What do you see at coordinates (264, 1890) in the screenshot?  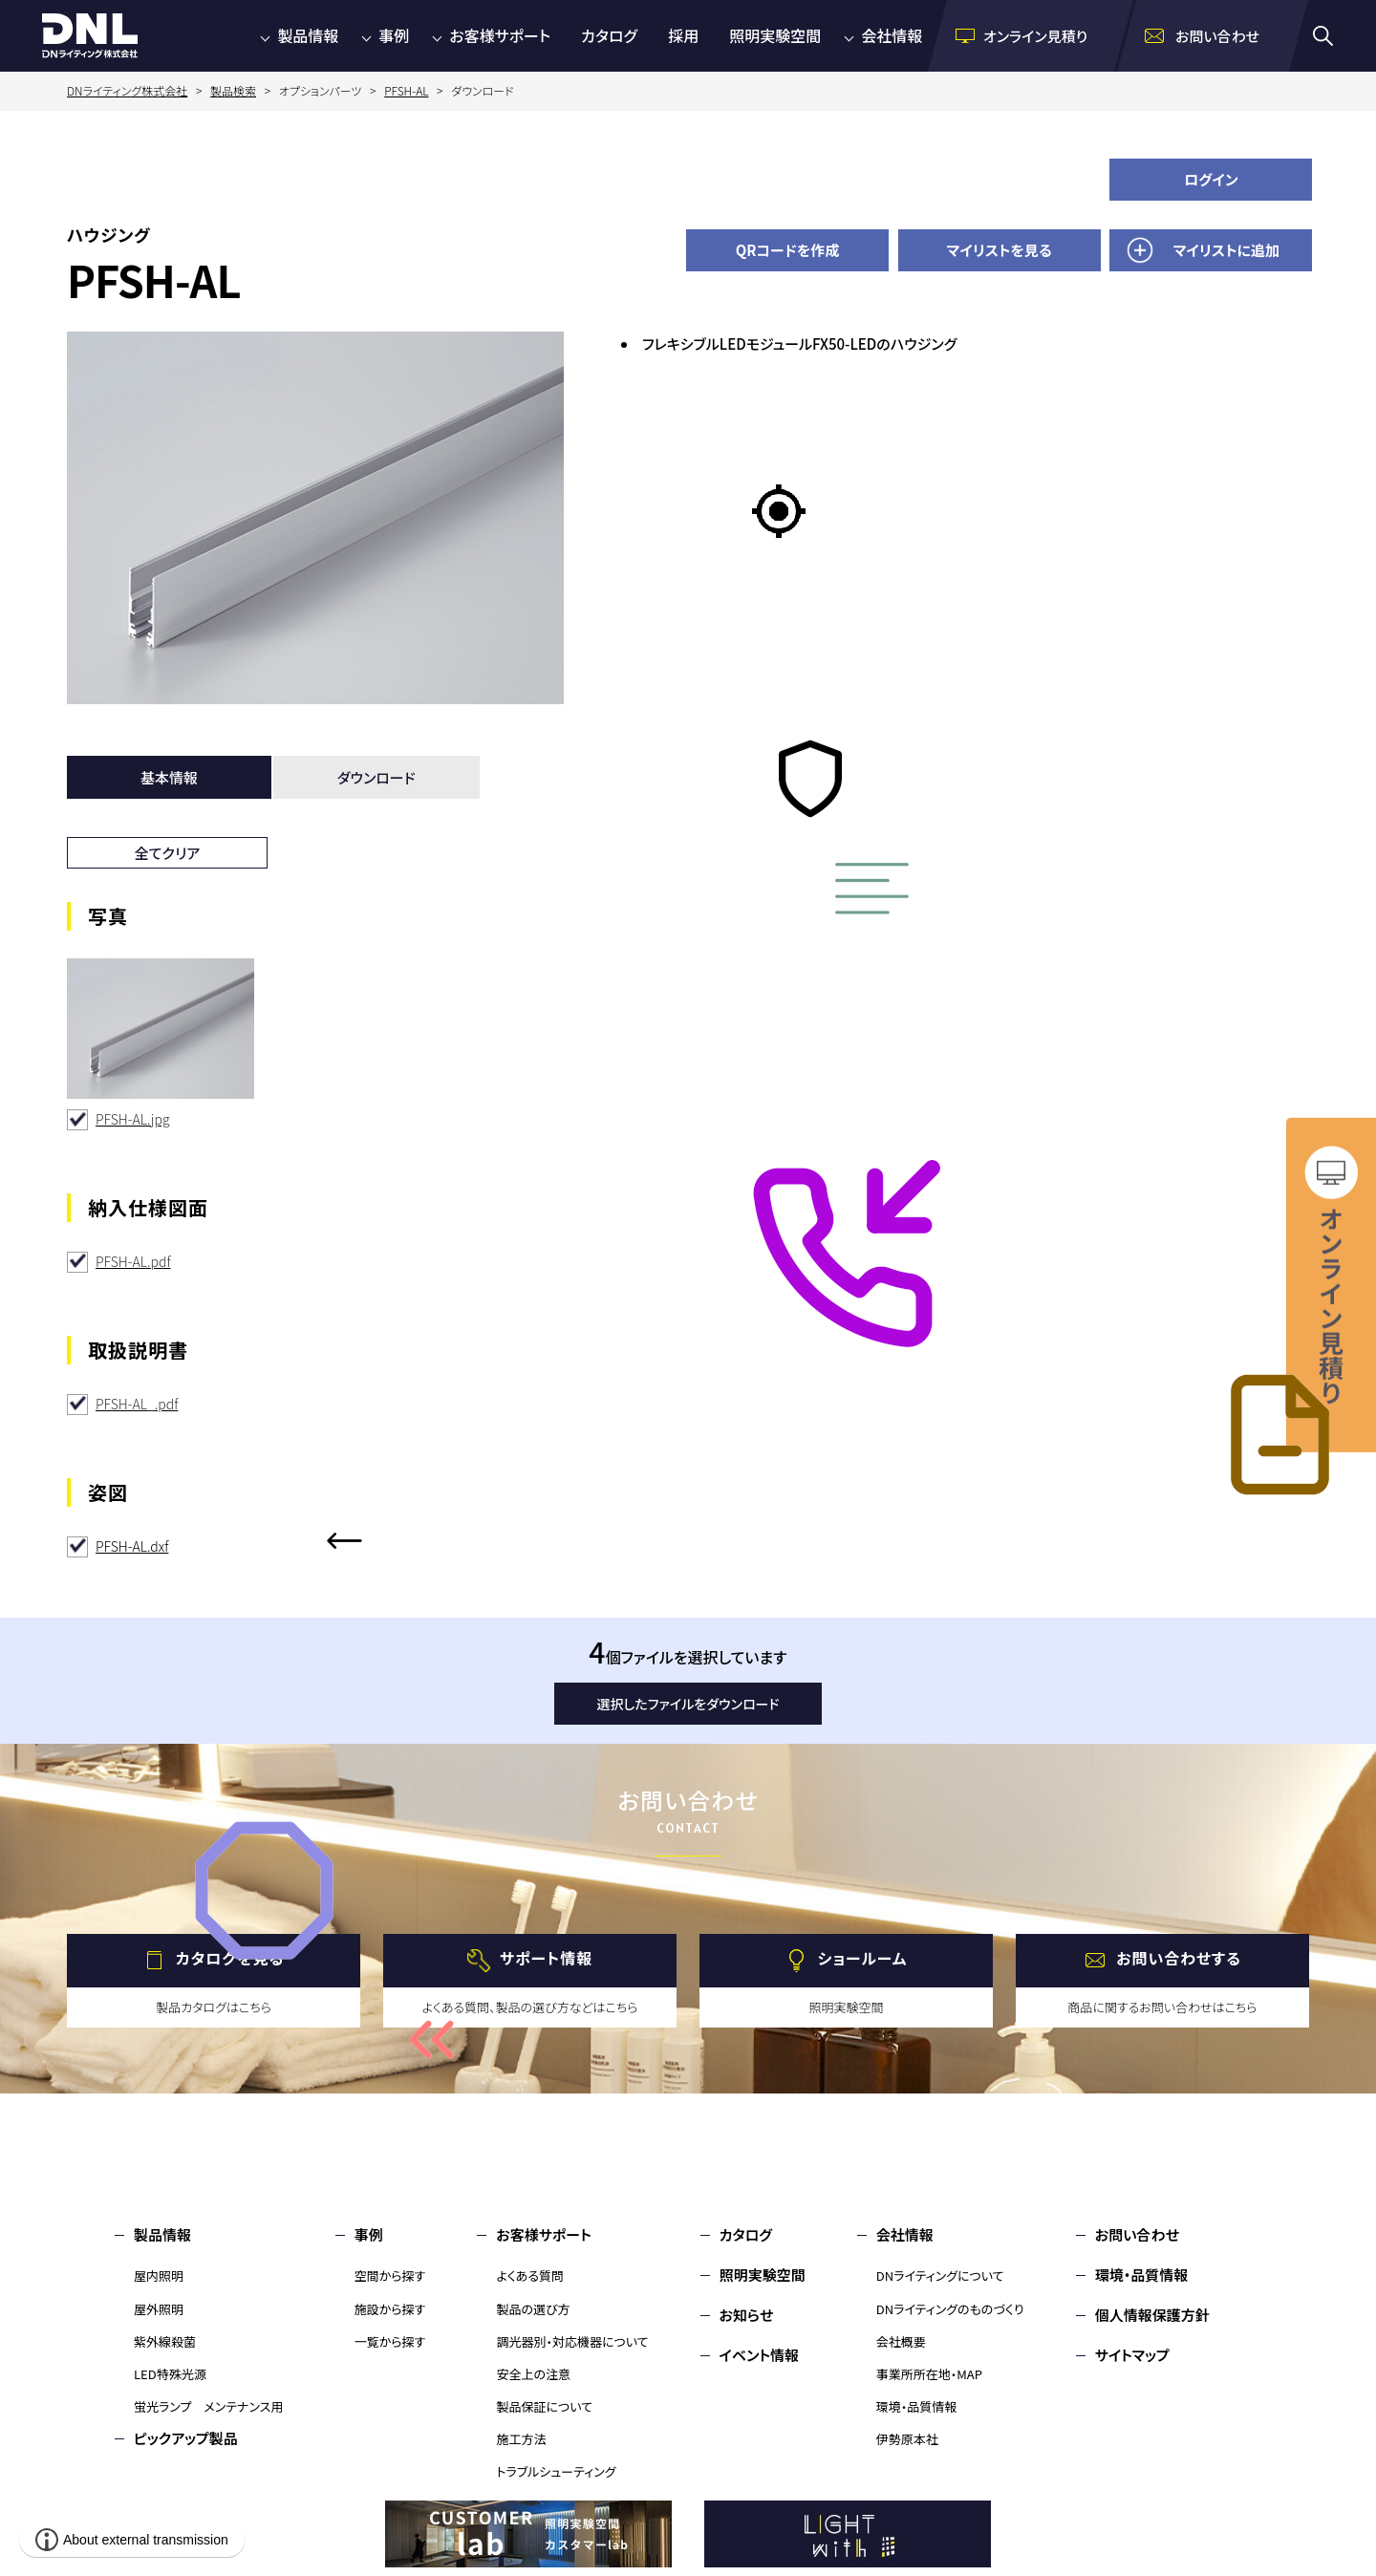 I see `stop or halt action indicator` at bounding box center [264, 1890].